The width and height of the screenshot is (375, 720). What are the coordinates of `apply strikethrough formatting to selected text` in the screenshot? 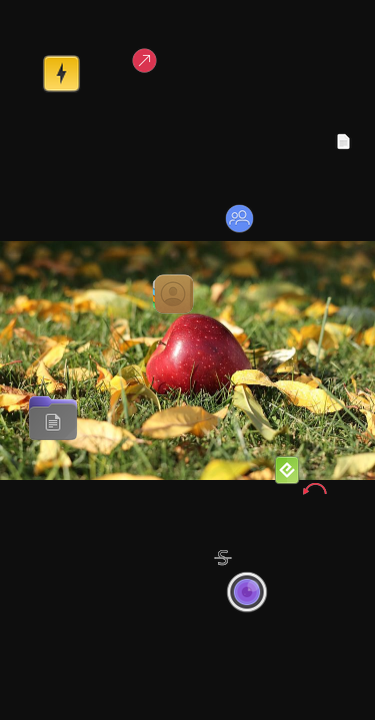 It's located at (223, 558).